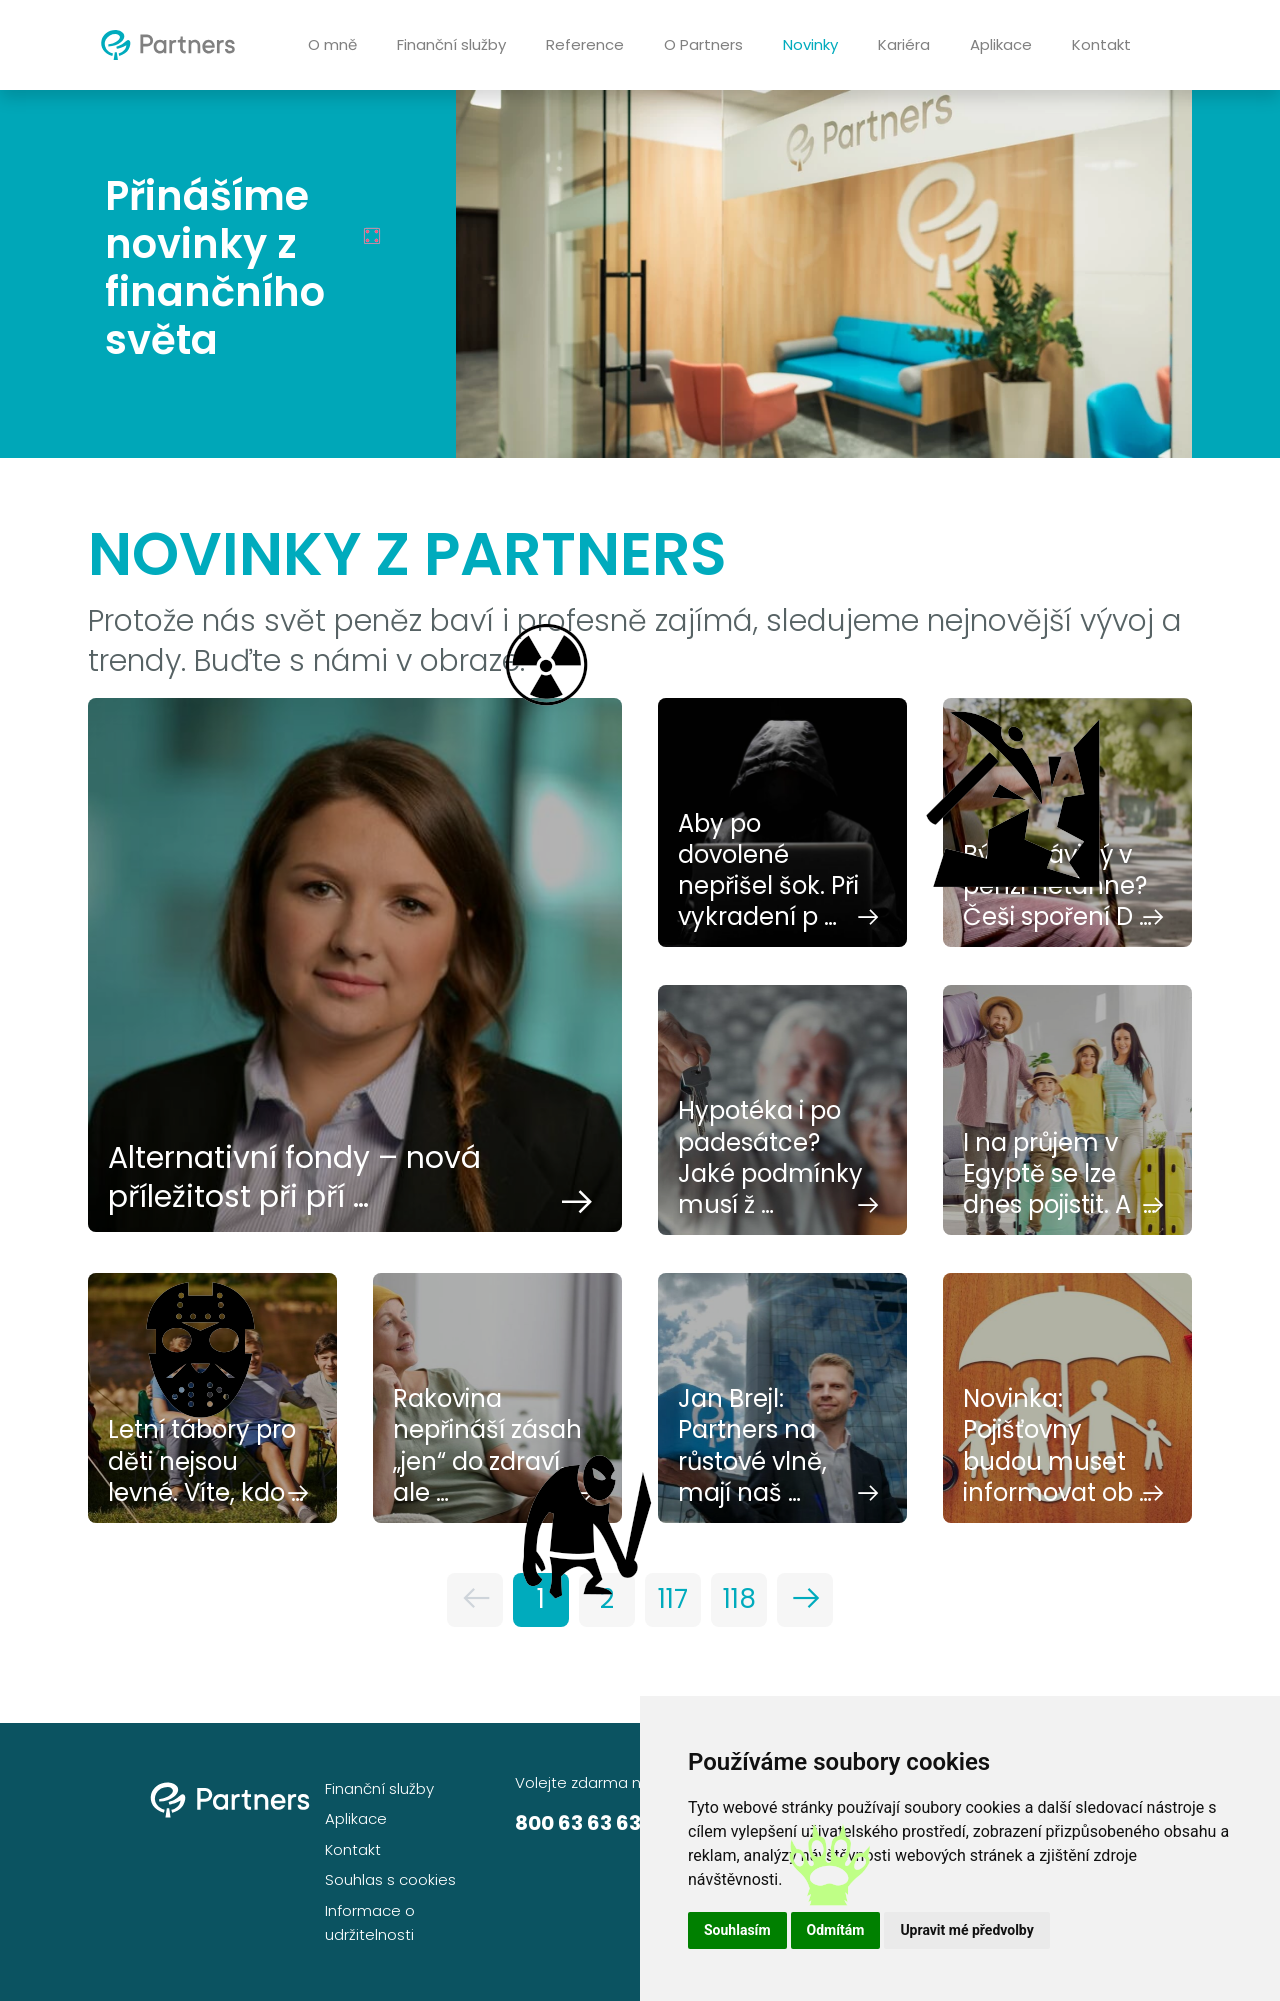 Image resolution: width=1280 pixels, height=2001 pixels. What do you see at coordinates (1011, 799) in the screenshot?
I see `access mining or resource extraction features` at bounding box center [1011, 799].